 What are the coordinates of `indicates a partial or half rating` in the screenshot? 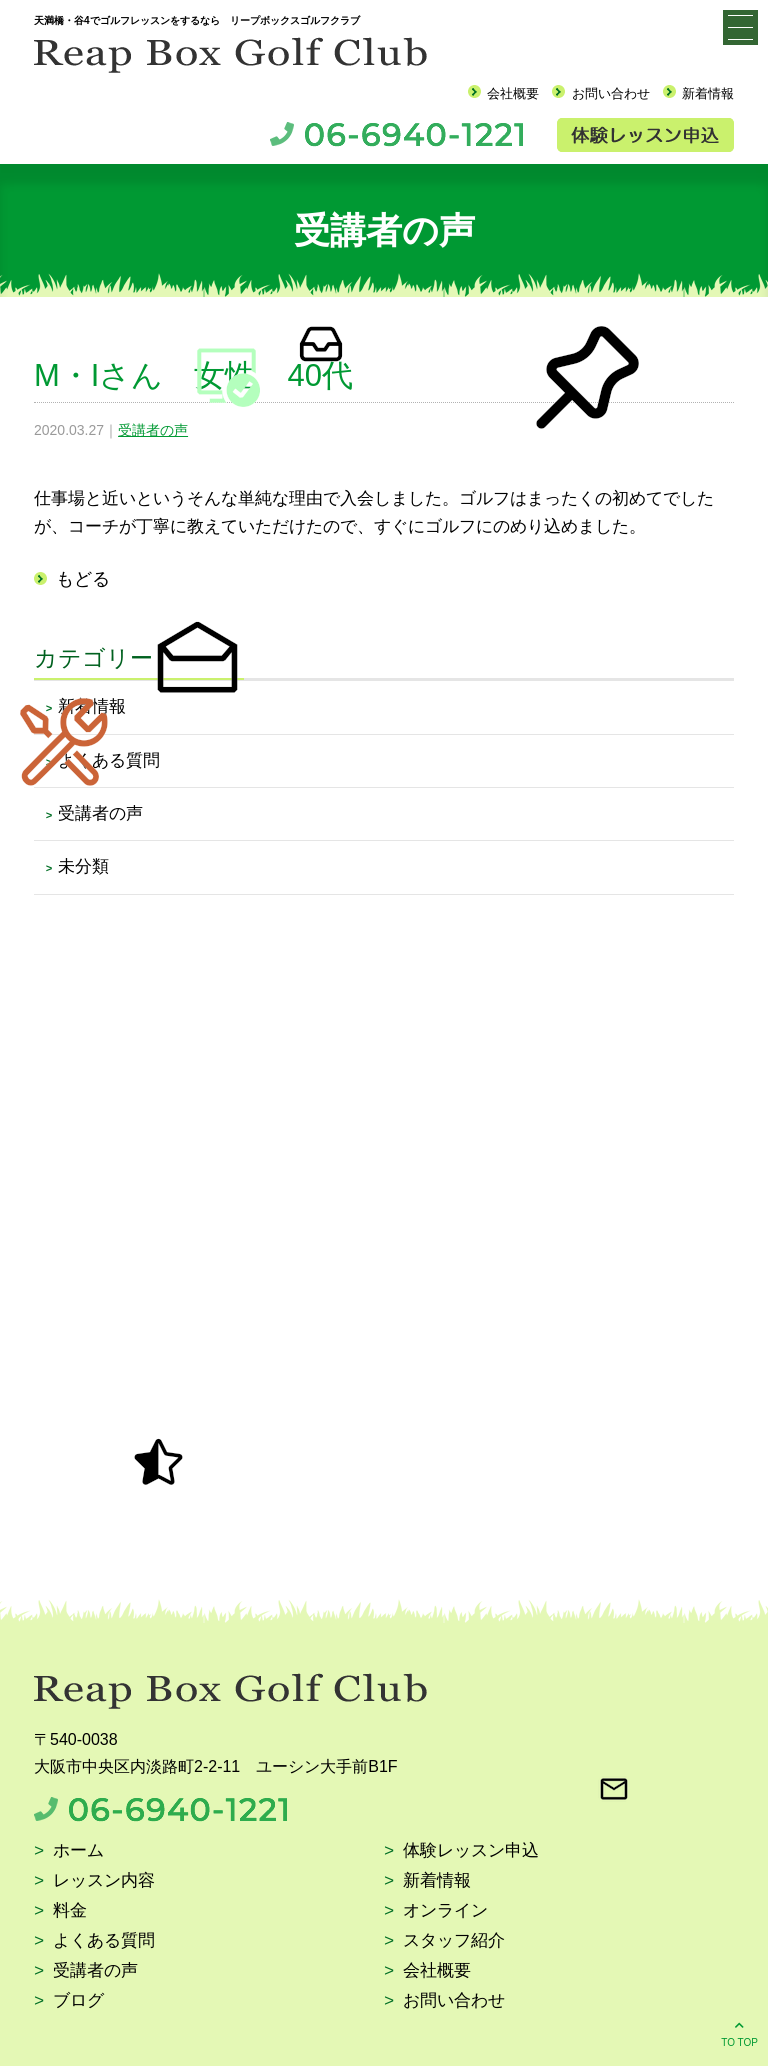 It's located at (158, 1462).